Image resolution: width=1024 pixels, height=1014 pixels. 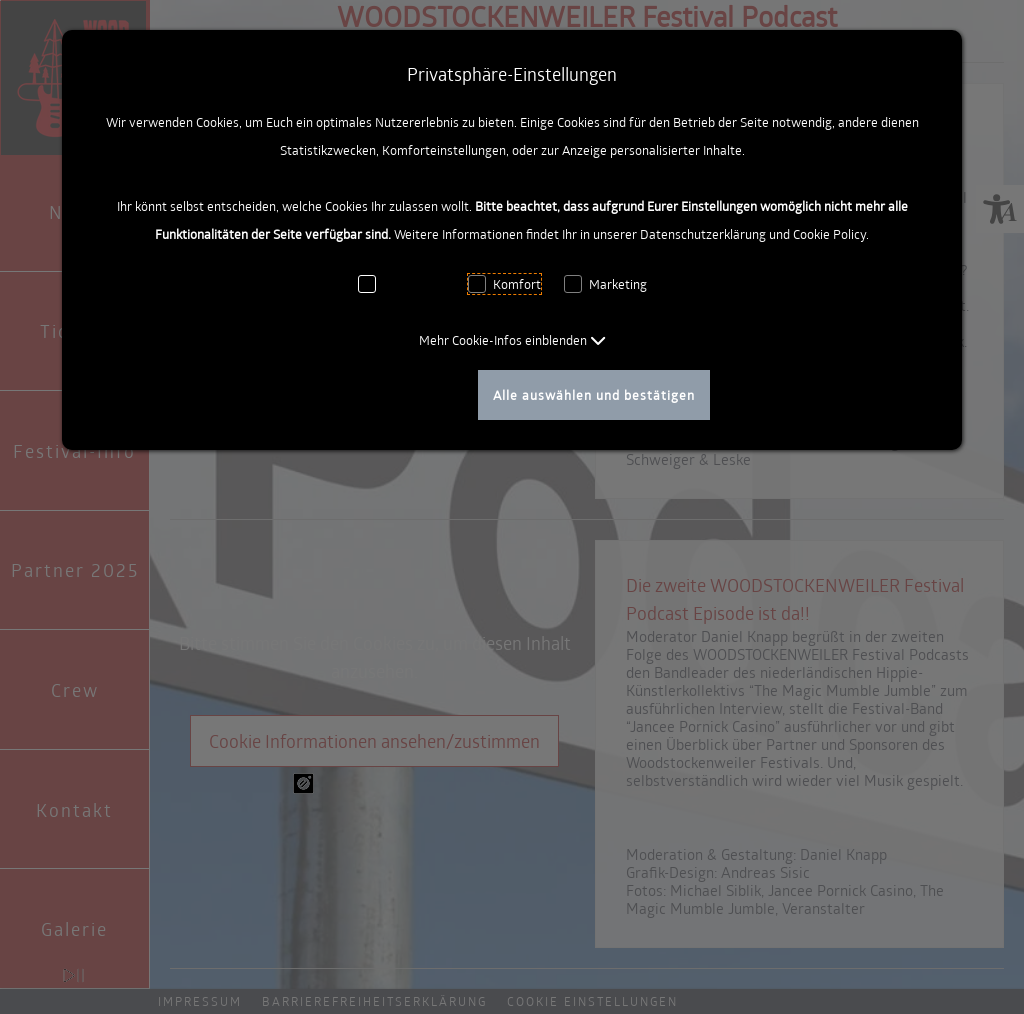 What do you see at coordinates (303, 783) in the screenshot?
I see `access laundry or washing machine controls` at bounding box center [303, 783].